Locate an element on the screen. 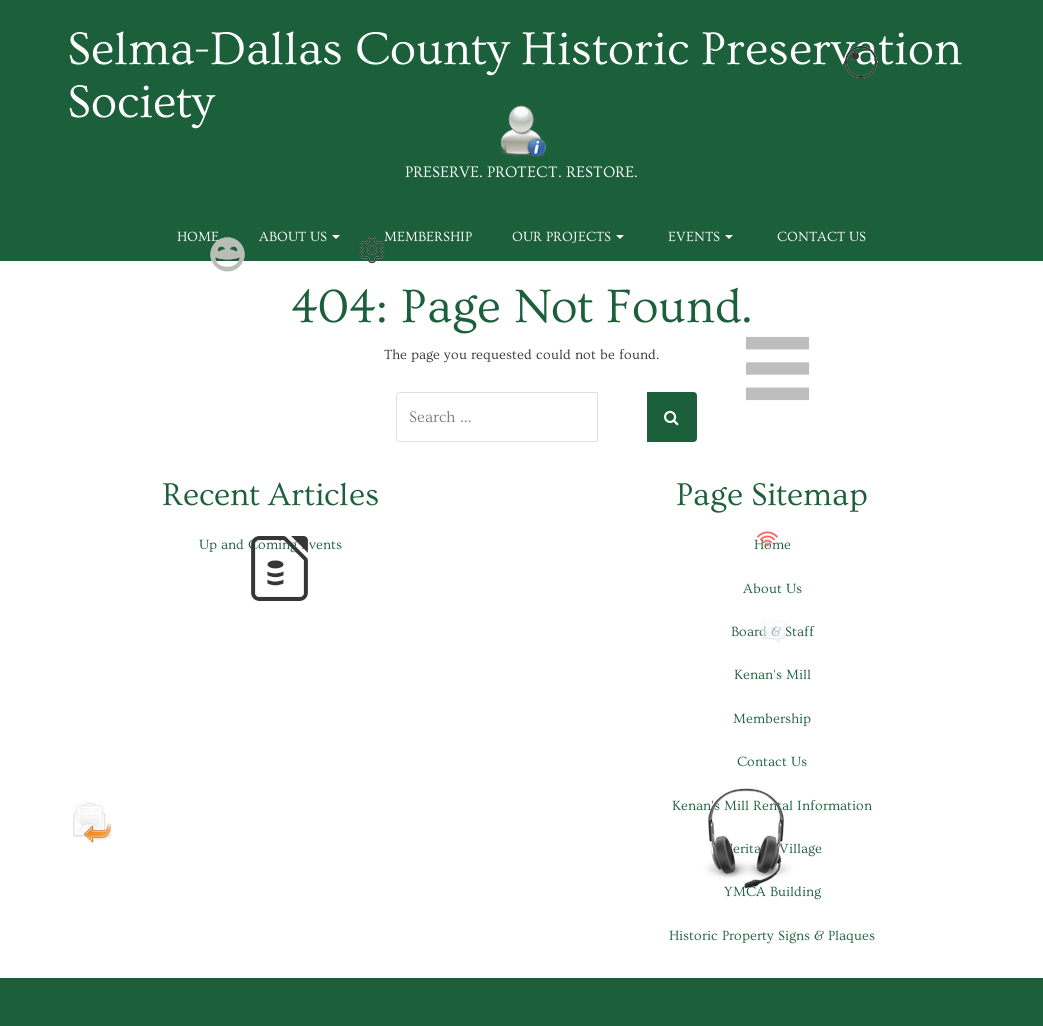  view user profile information is located at coordinates (522, 132).